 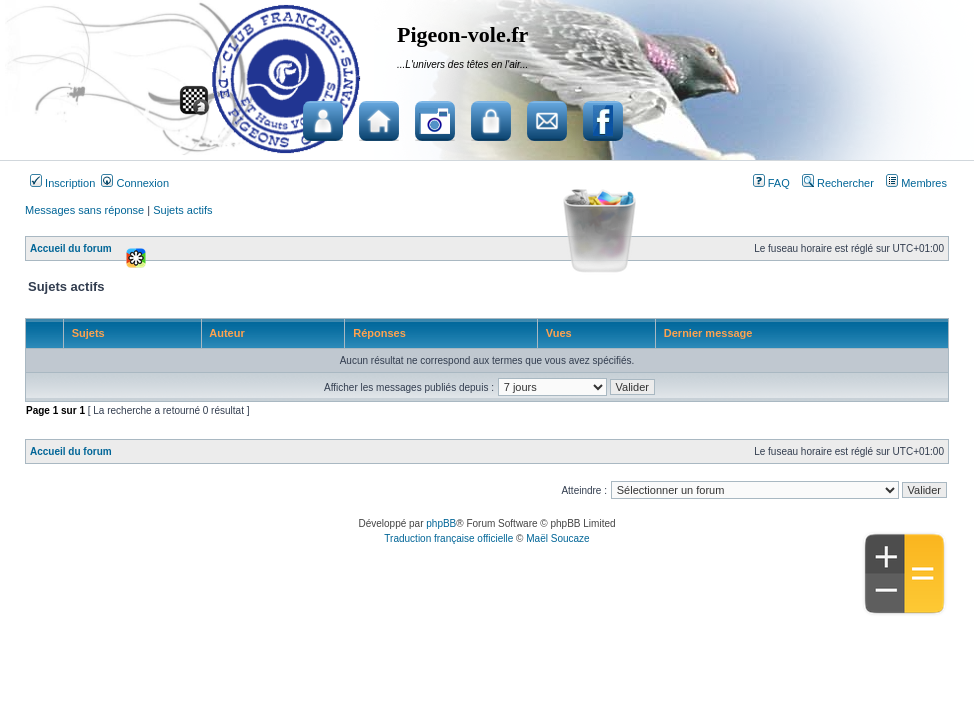 What do you see at coordinates (904, 573) in the screenshot?
I see `open the calculator app` at bounding box center [904, 573].